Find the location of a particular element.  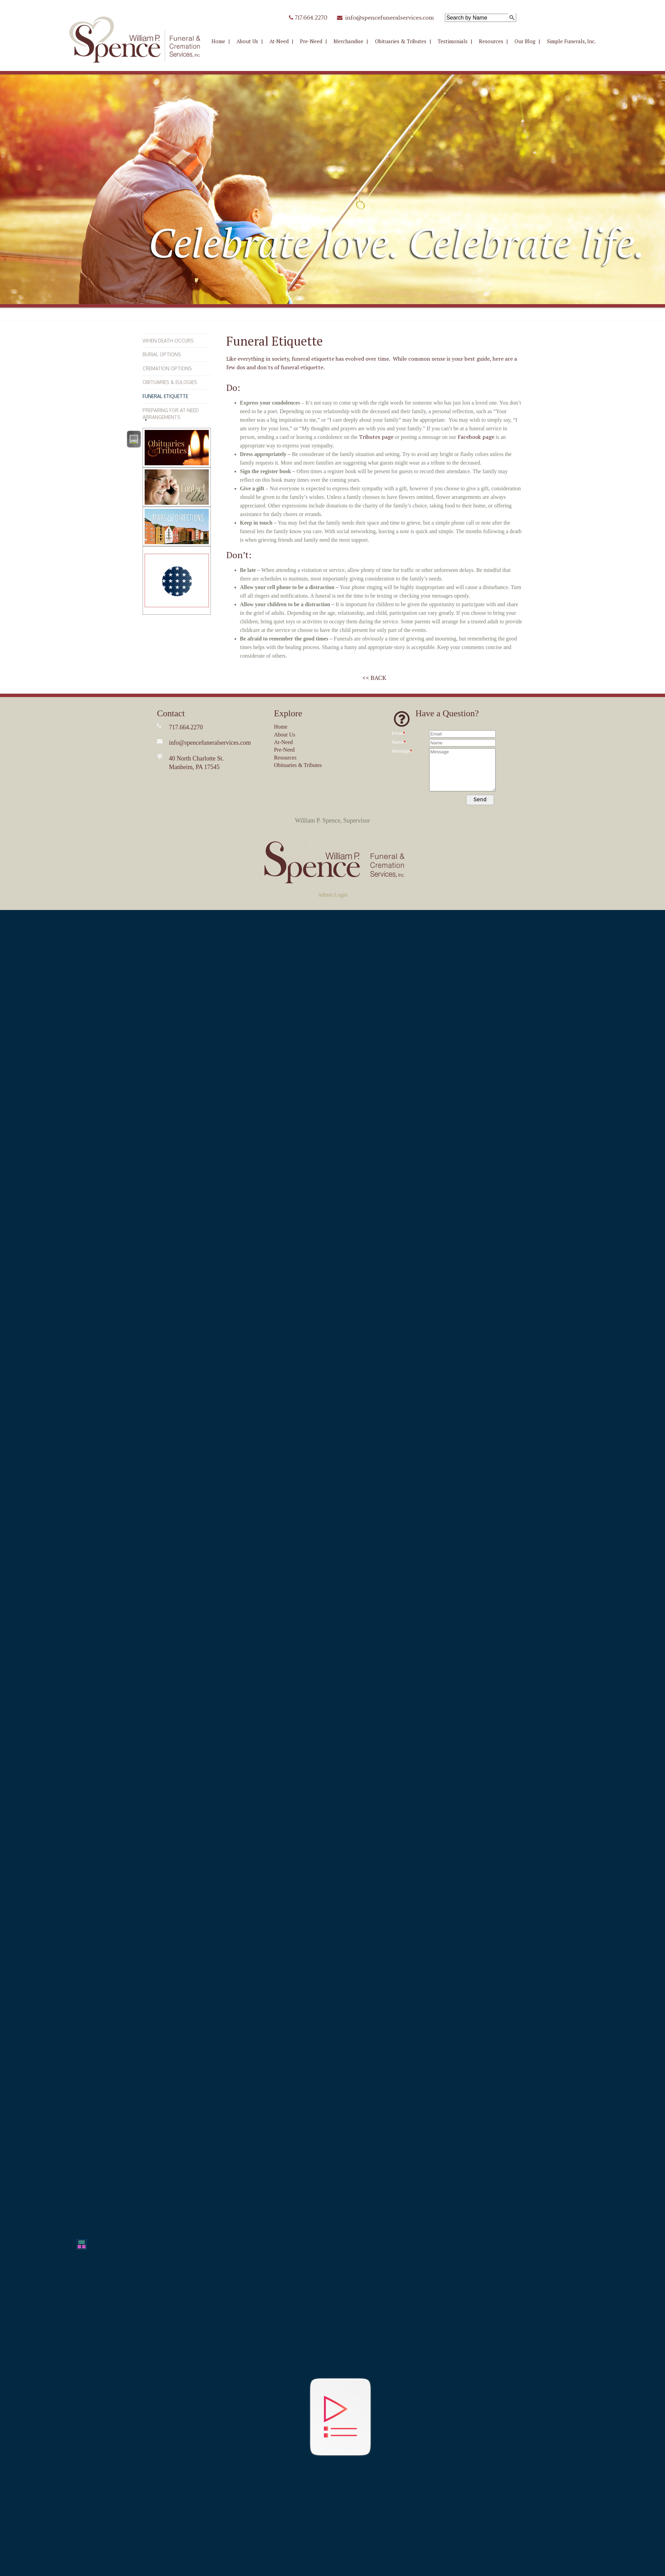

NES game ROM file is located at coordinates (134, 439).